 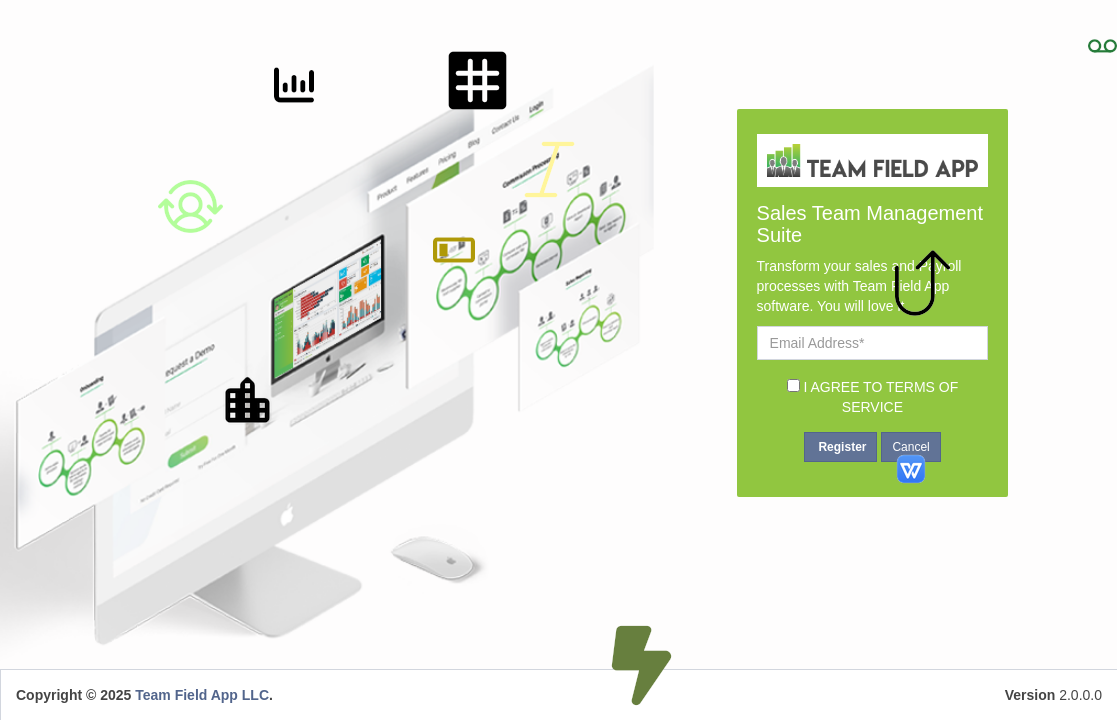 I want to click on access voicemail messages, so click(x=1102, y=46).